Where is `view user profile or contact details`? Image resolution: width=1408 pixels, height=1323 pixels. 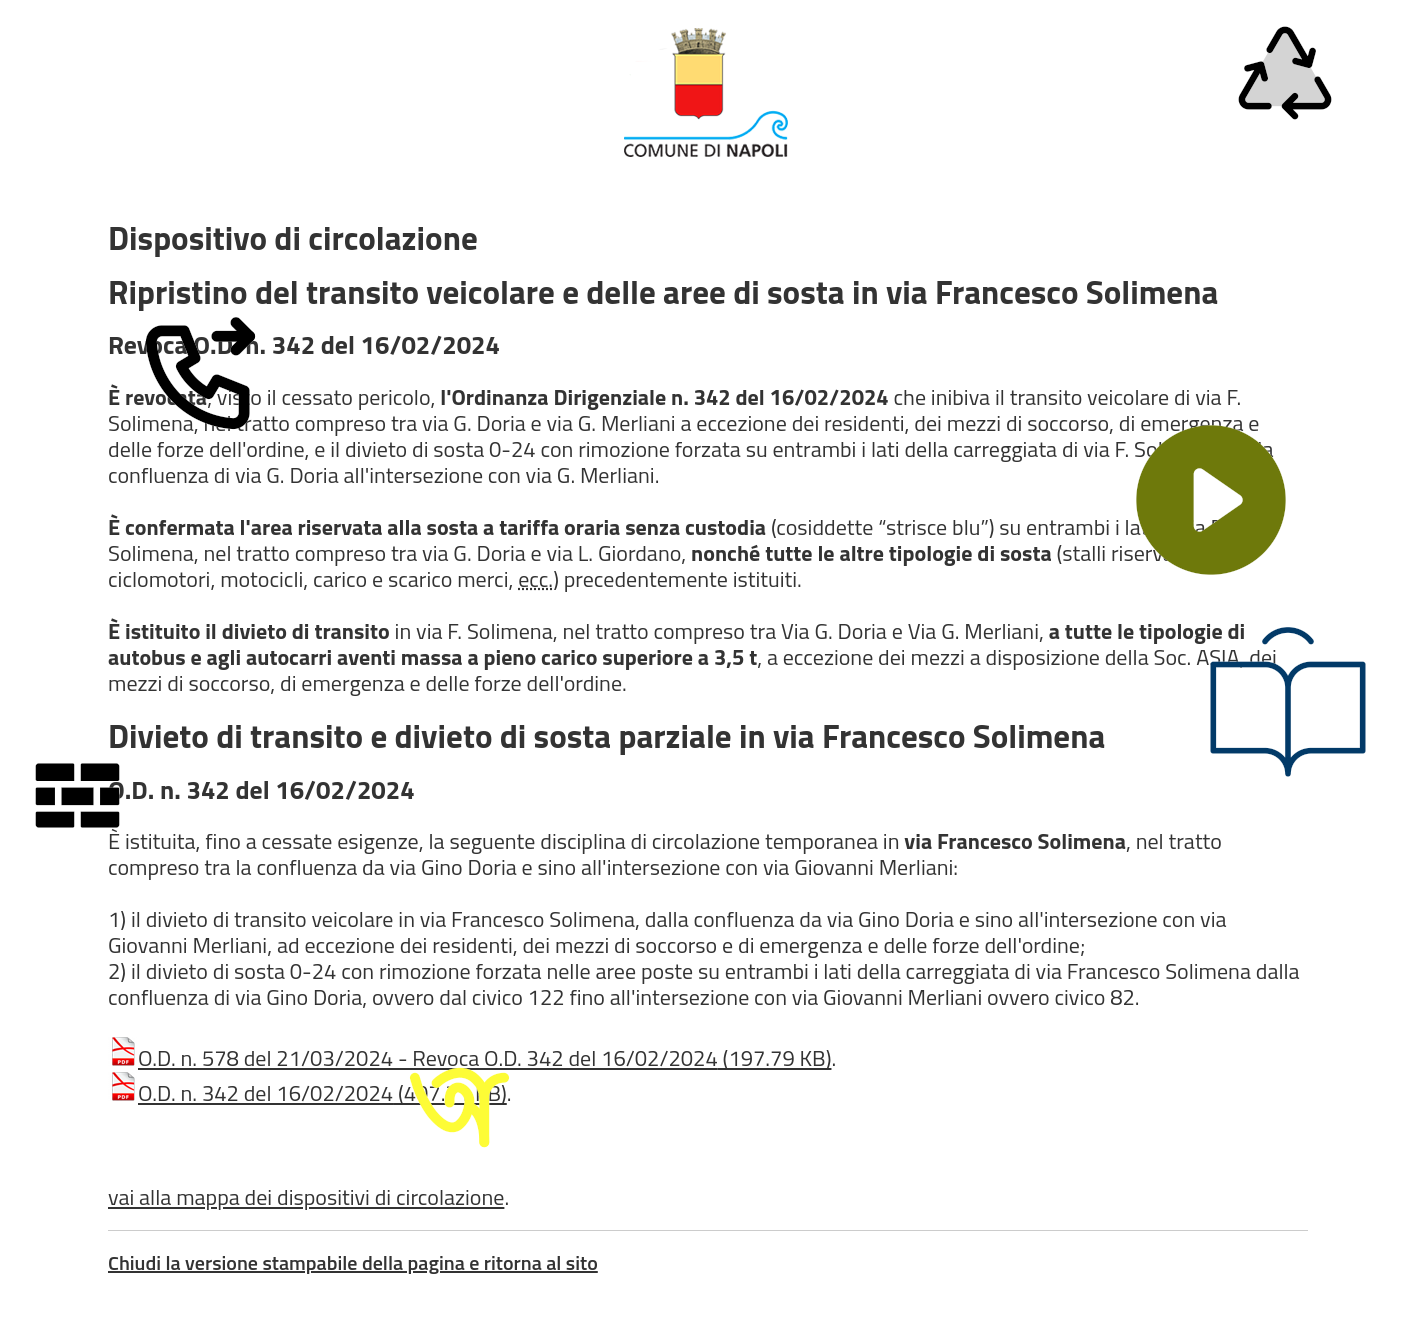
view user profile or contact details is located at coordinates (1288, 699).